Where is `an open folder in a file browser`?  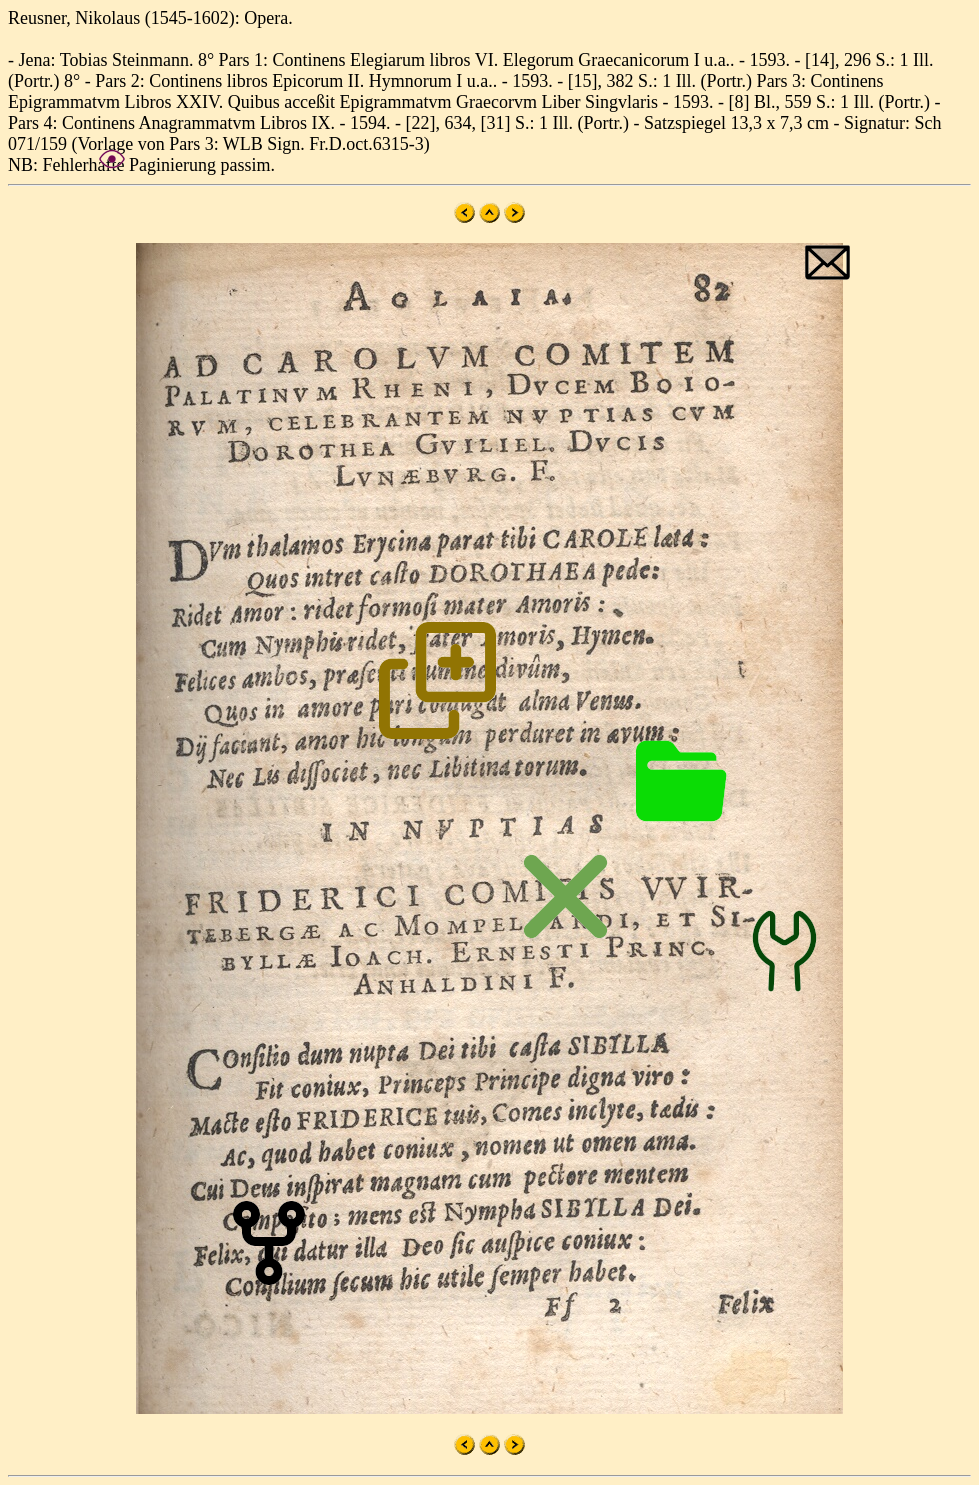 an open folder in a file browser is located at coordinates (682, 781).